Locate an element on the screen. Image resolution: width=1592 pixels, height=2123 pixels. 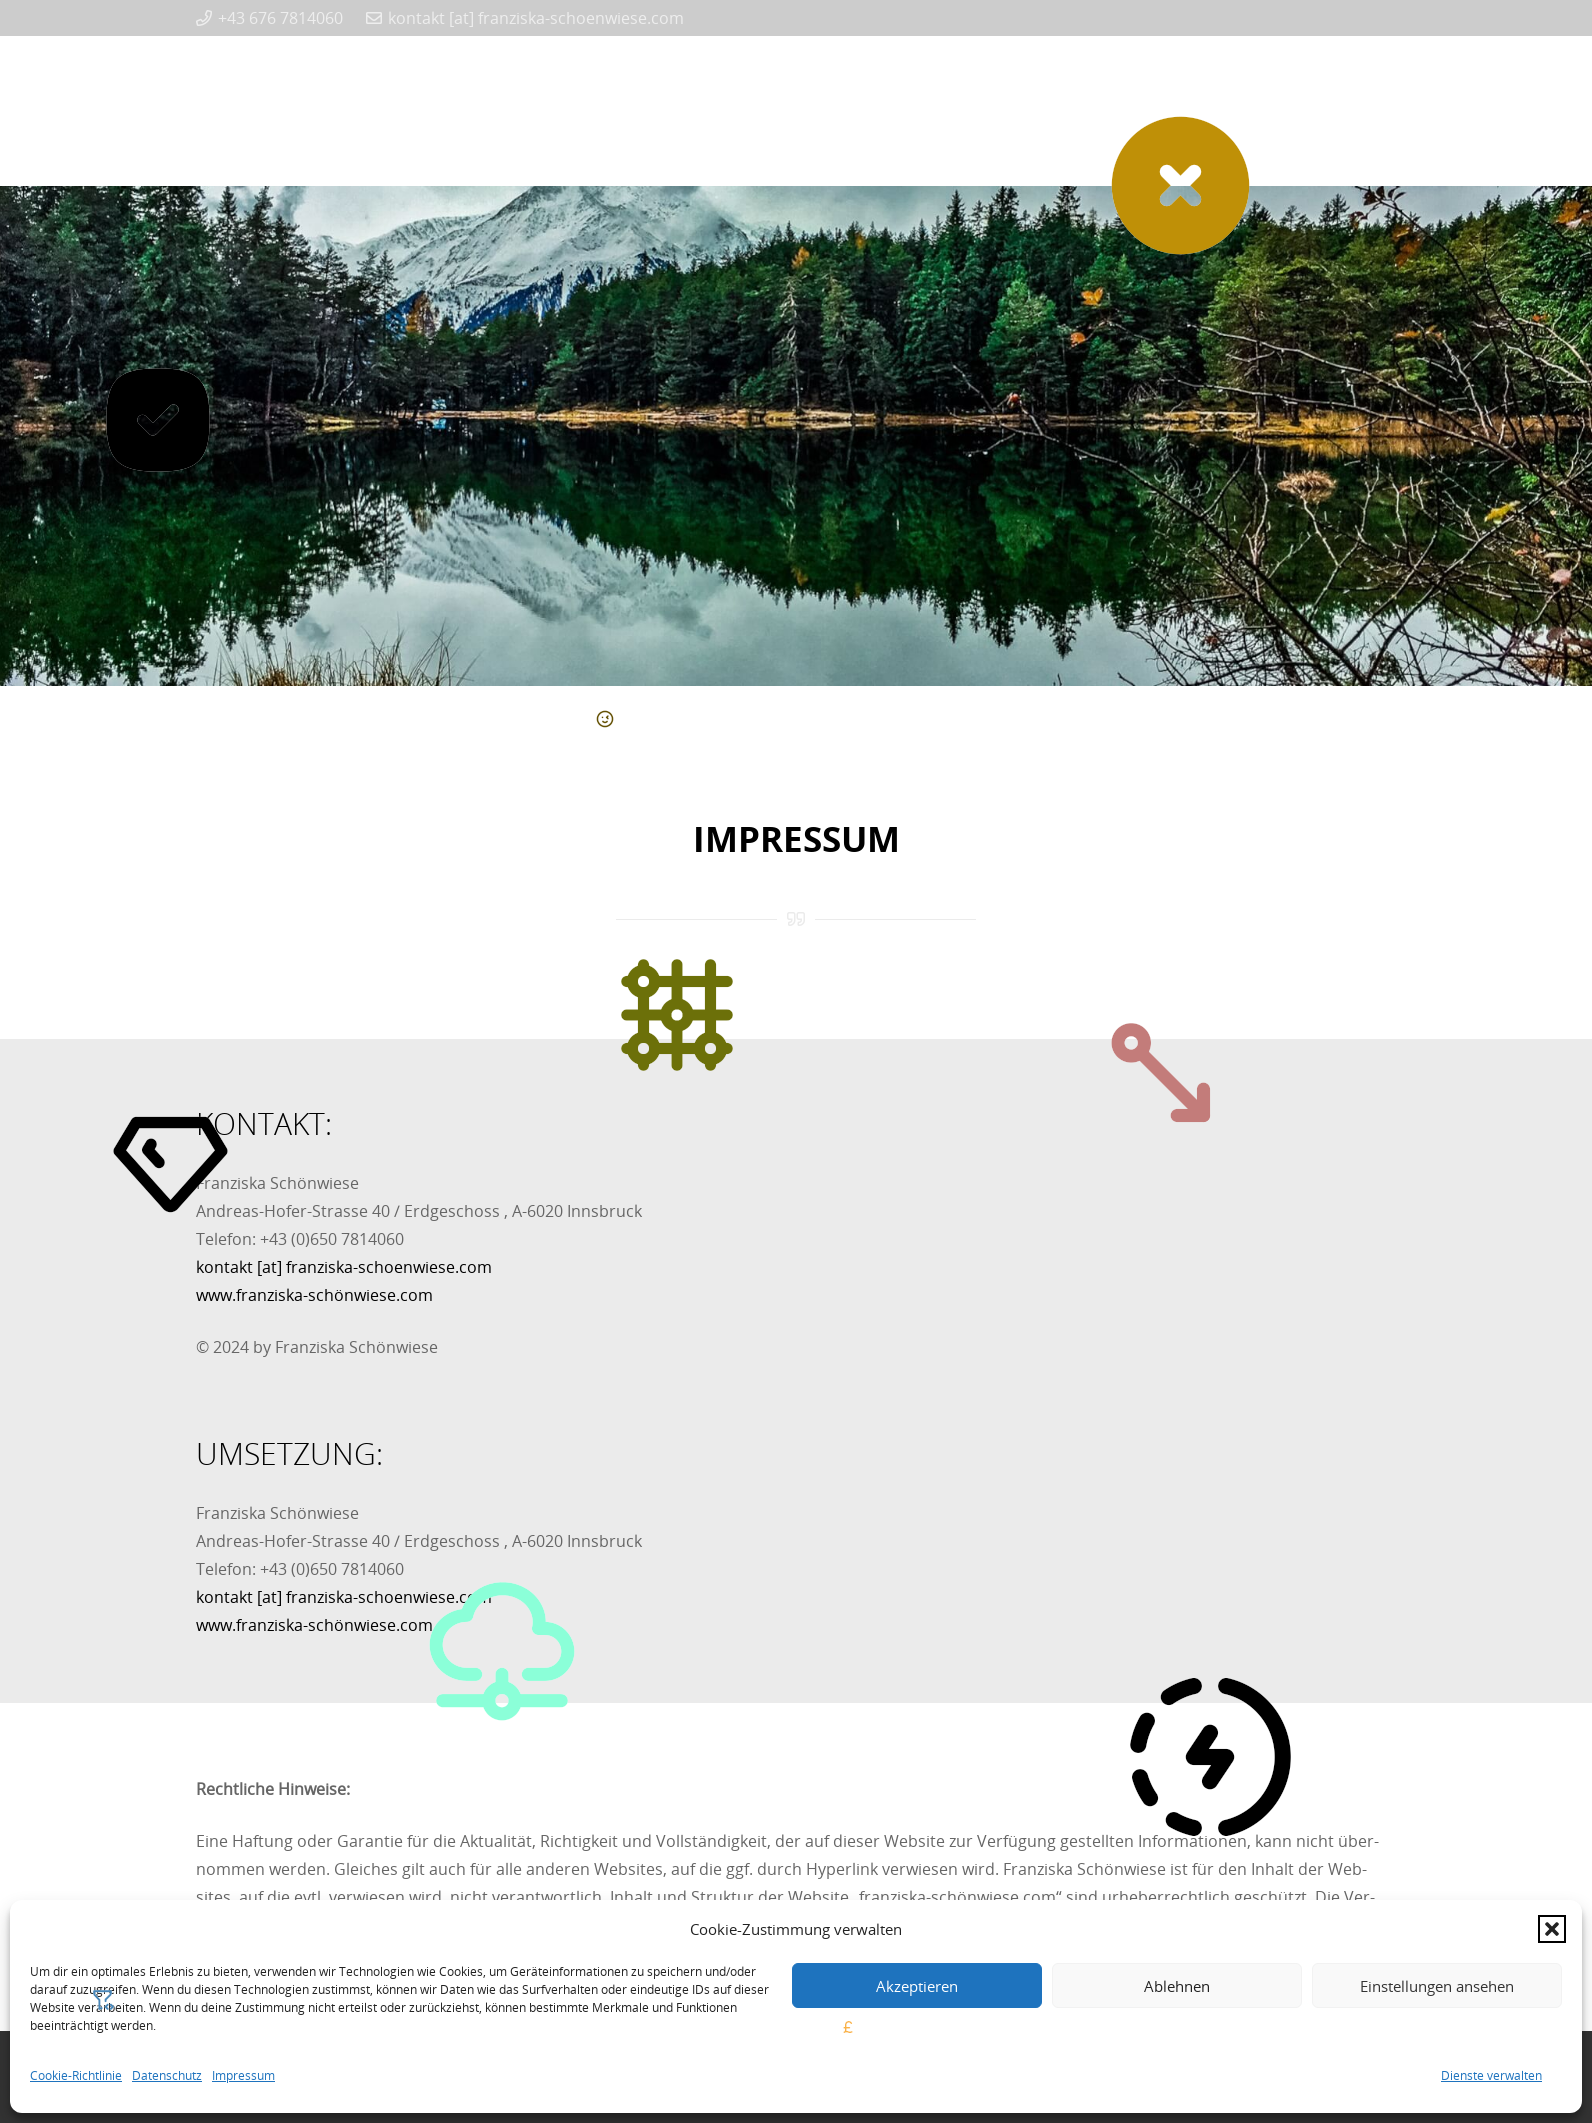
indicates premium or pro membership status is located at coordinates (170, 1162).